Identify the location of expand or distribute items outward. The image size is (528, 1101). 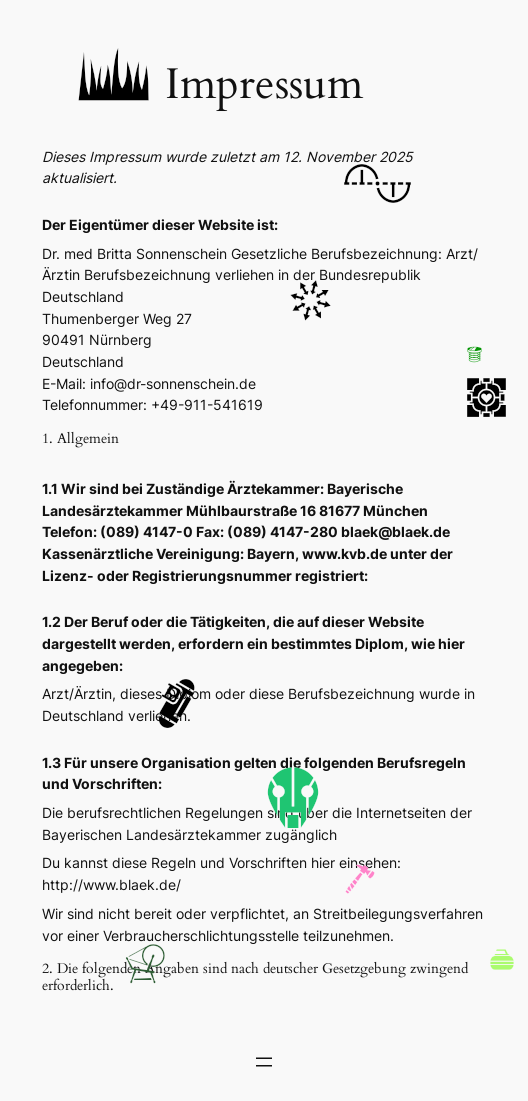
(310, 300).